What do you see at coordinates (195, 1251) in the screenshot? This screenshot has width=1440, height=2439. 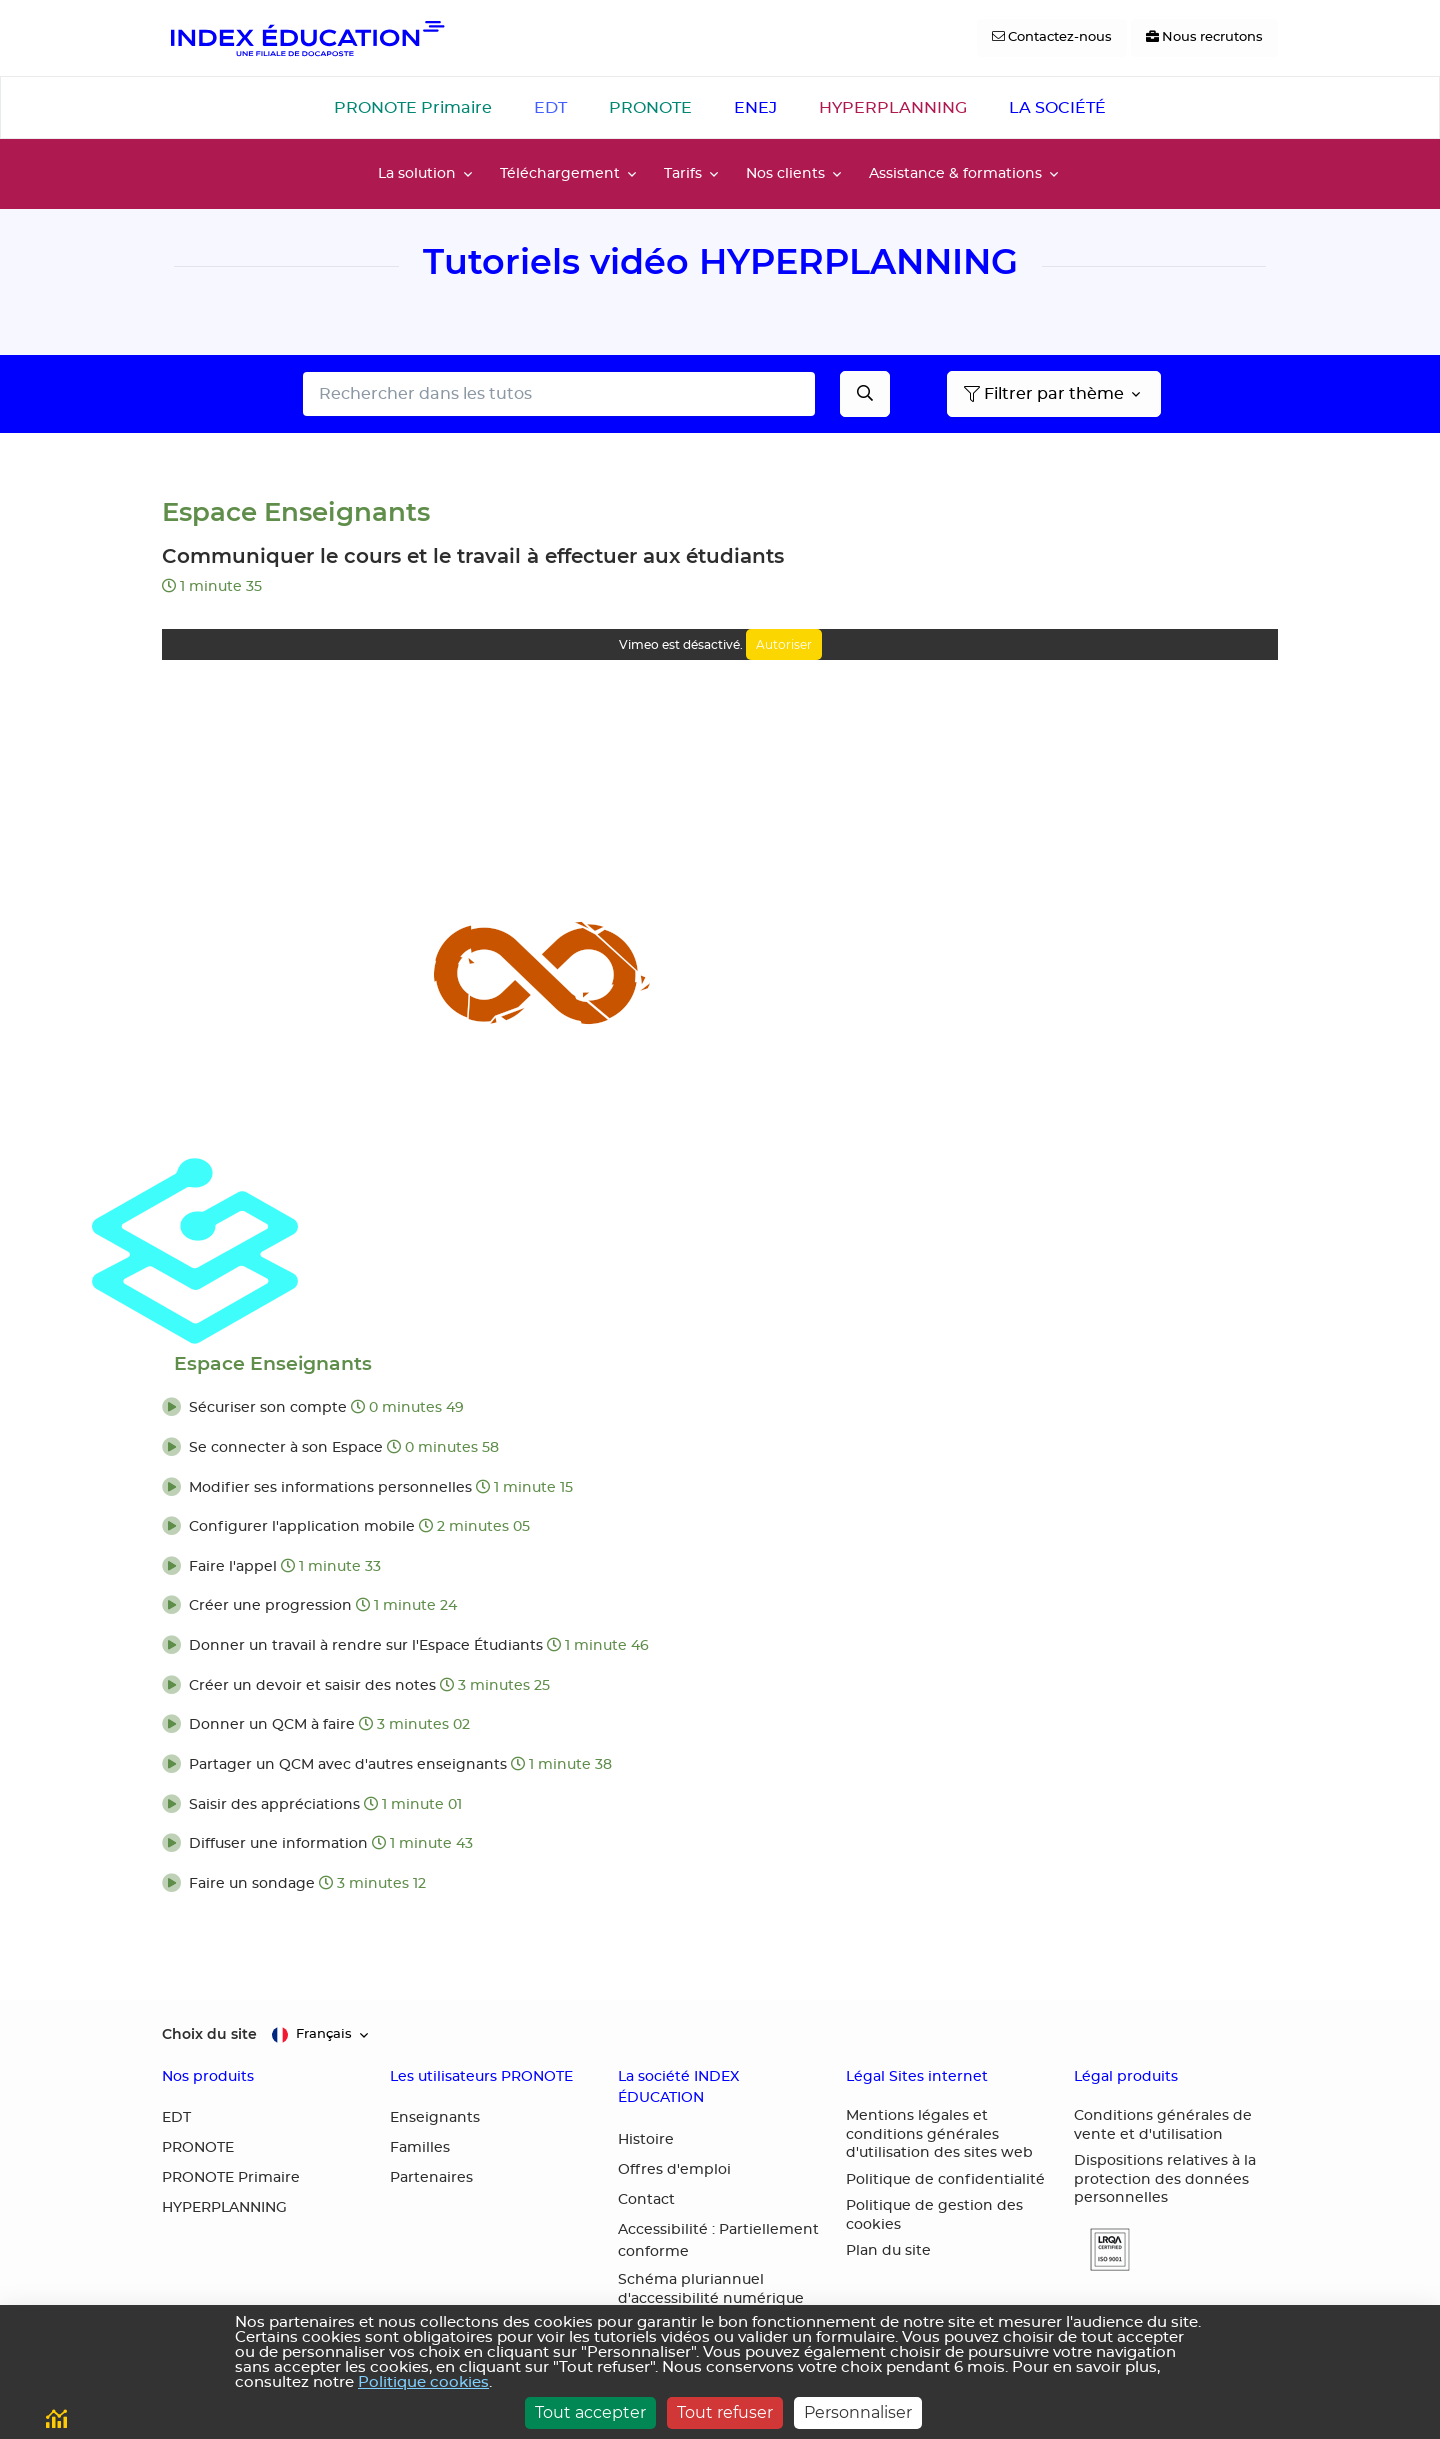 I see `open Traefik Proxy dashboard` at bounding box center [195, 1251].